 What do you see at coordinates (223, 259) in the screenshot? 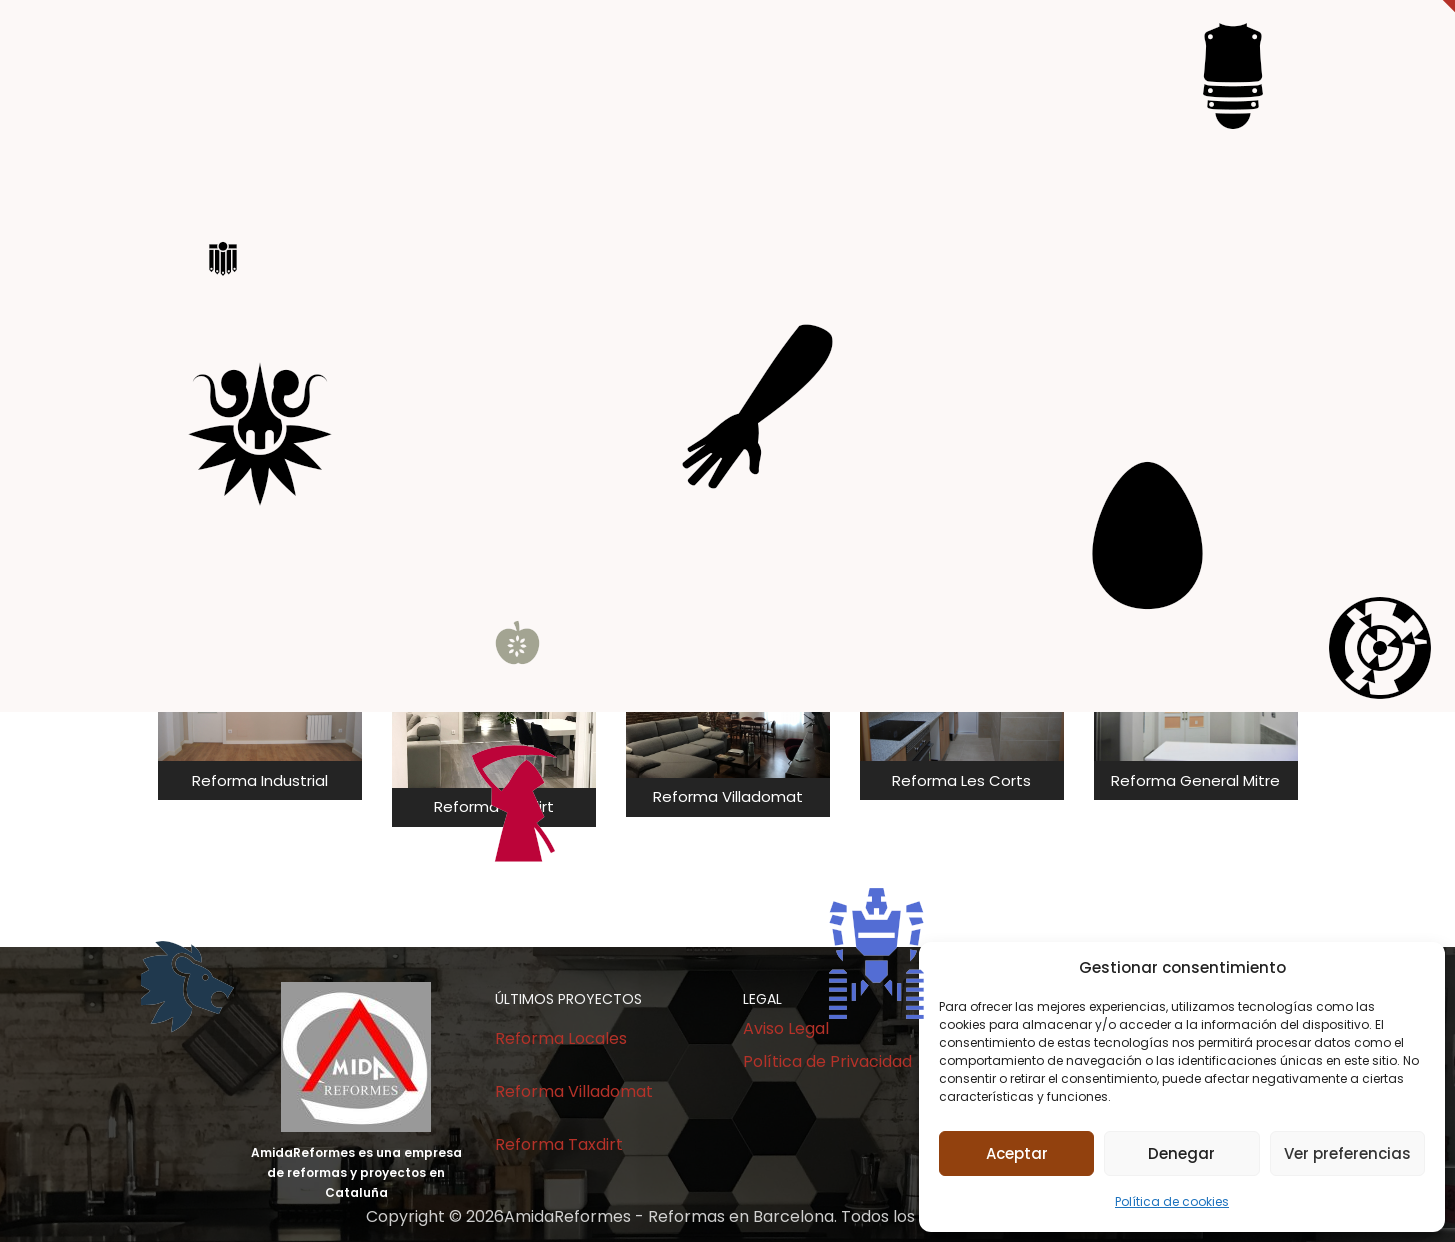
I see `select ancient roman armor piece` at bounding box center [223, 259].